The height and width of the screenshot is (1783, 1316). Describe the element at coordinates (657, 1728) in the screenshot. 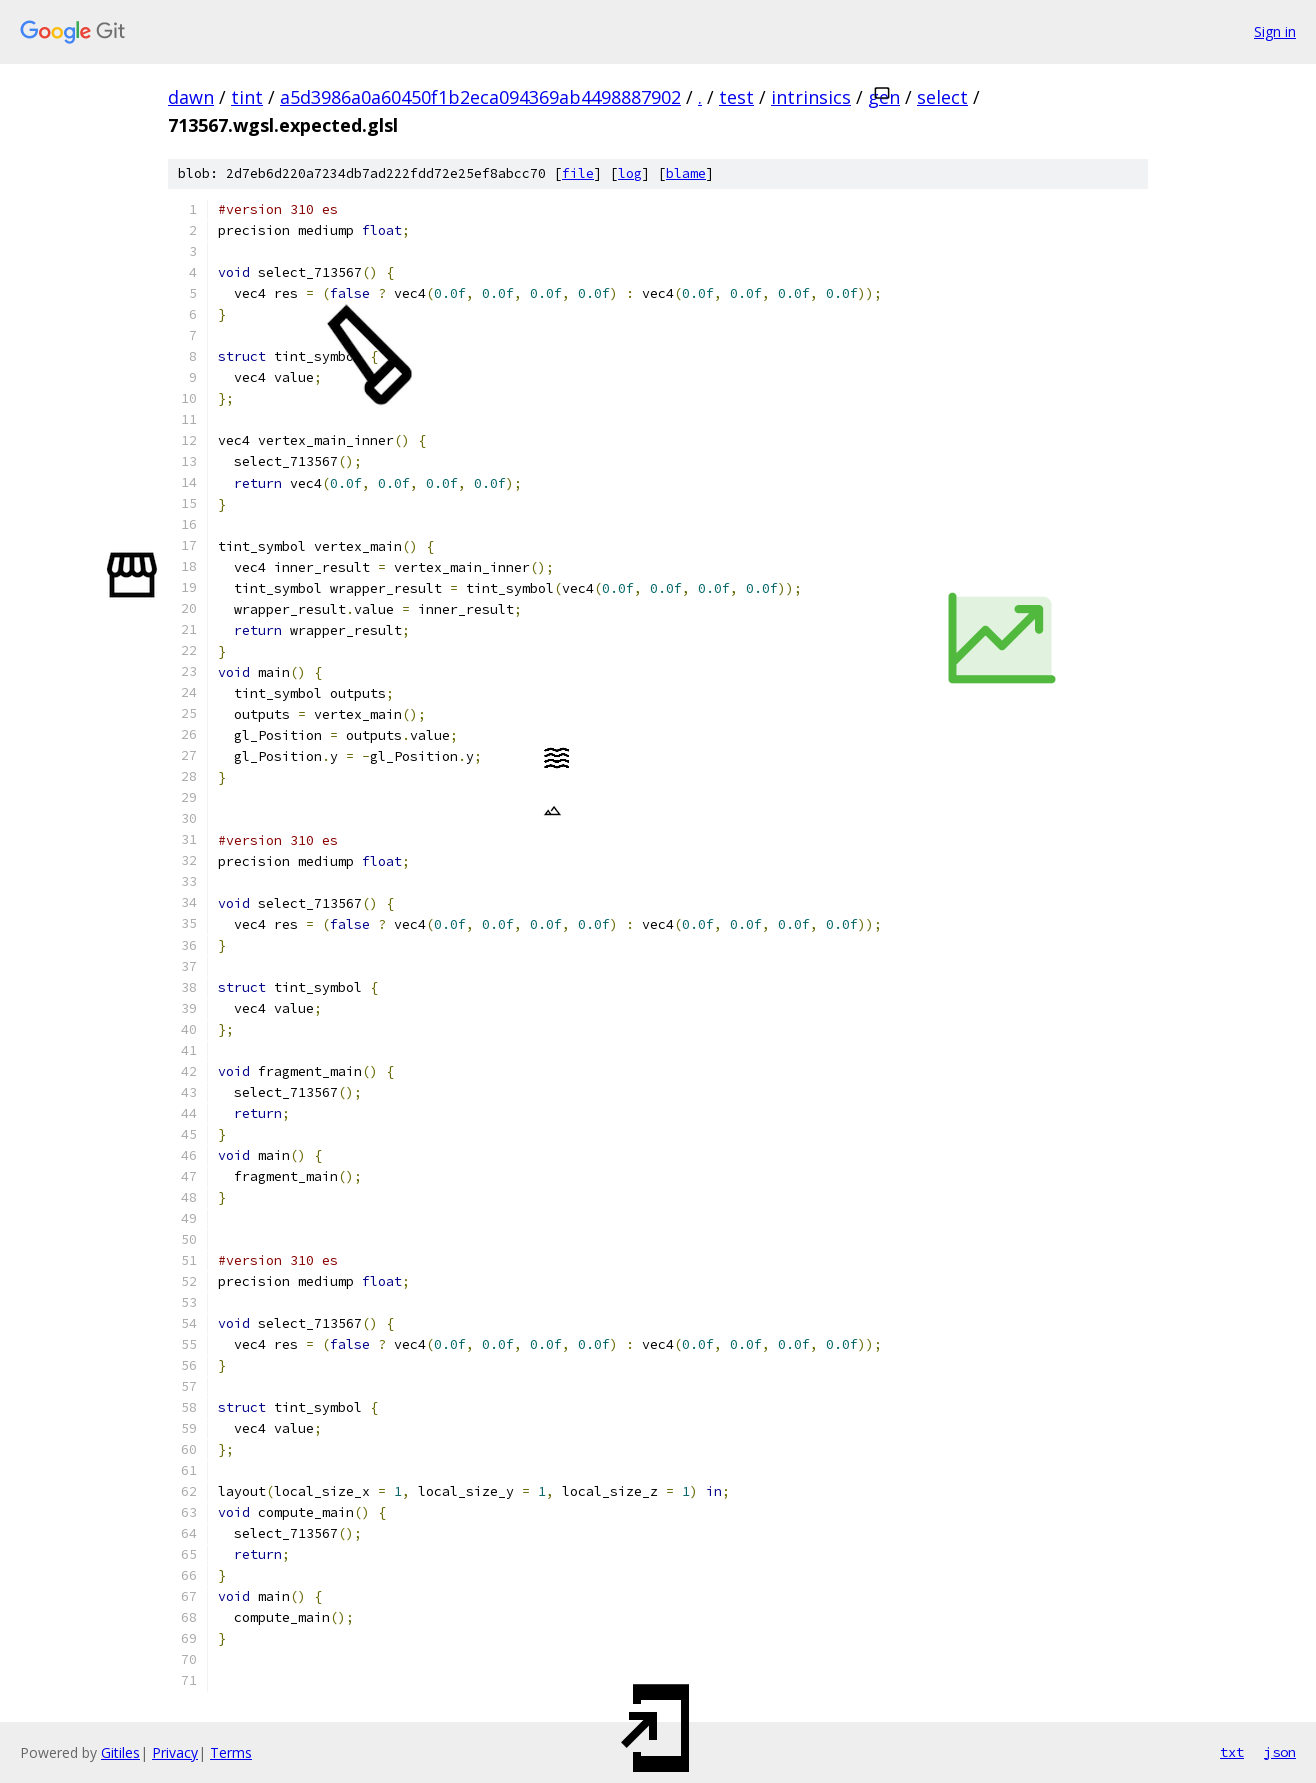

I see `add shortcut to home screen` at that location.